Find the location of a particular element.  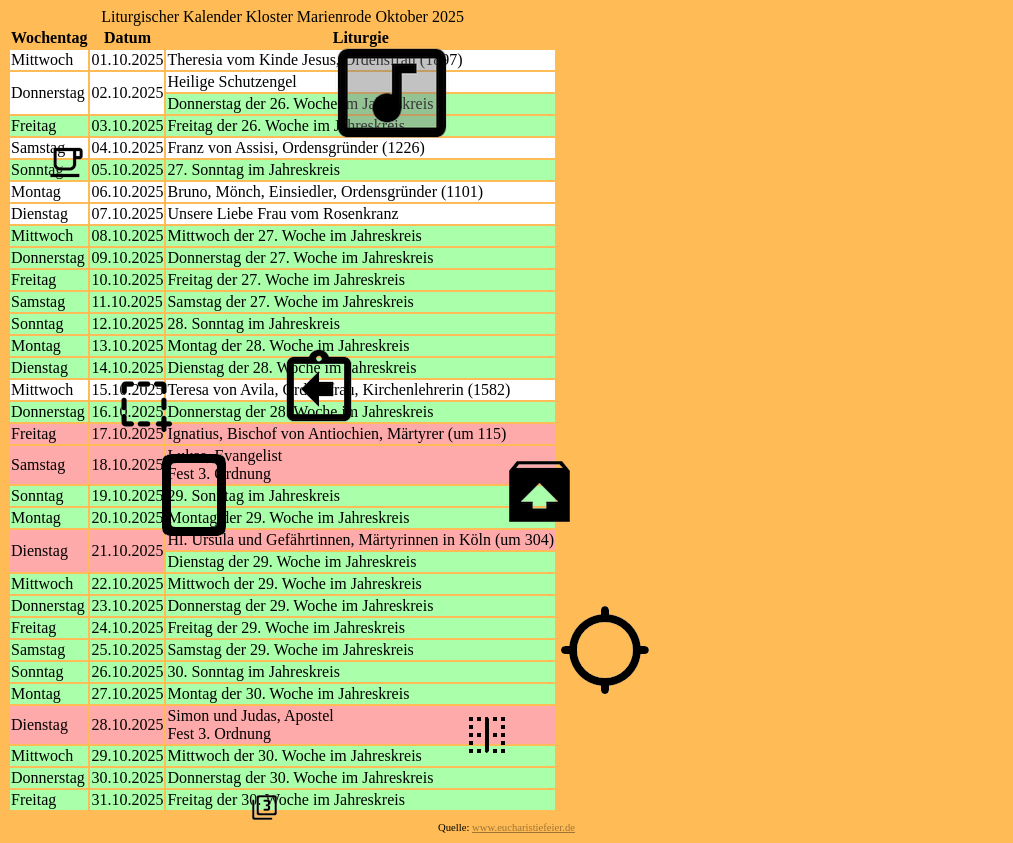

return or send back an assignment is located at coordinates (319, 389).